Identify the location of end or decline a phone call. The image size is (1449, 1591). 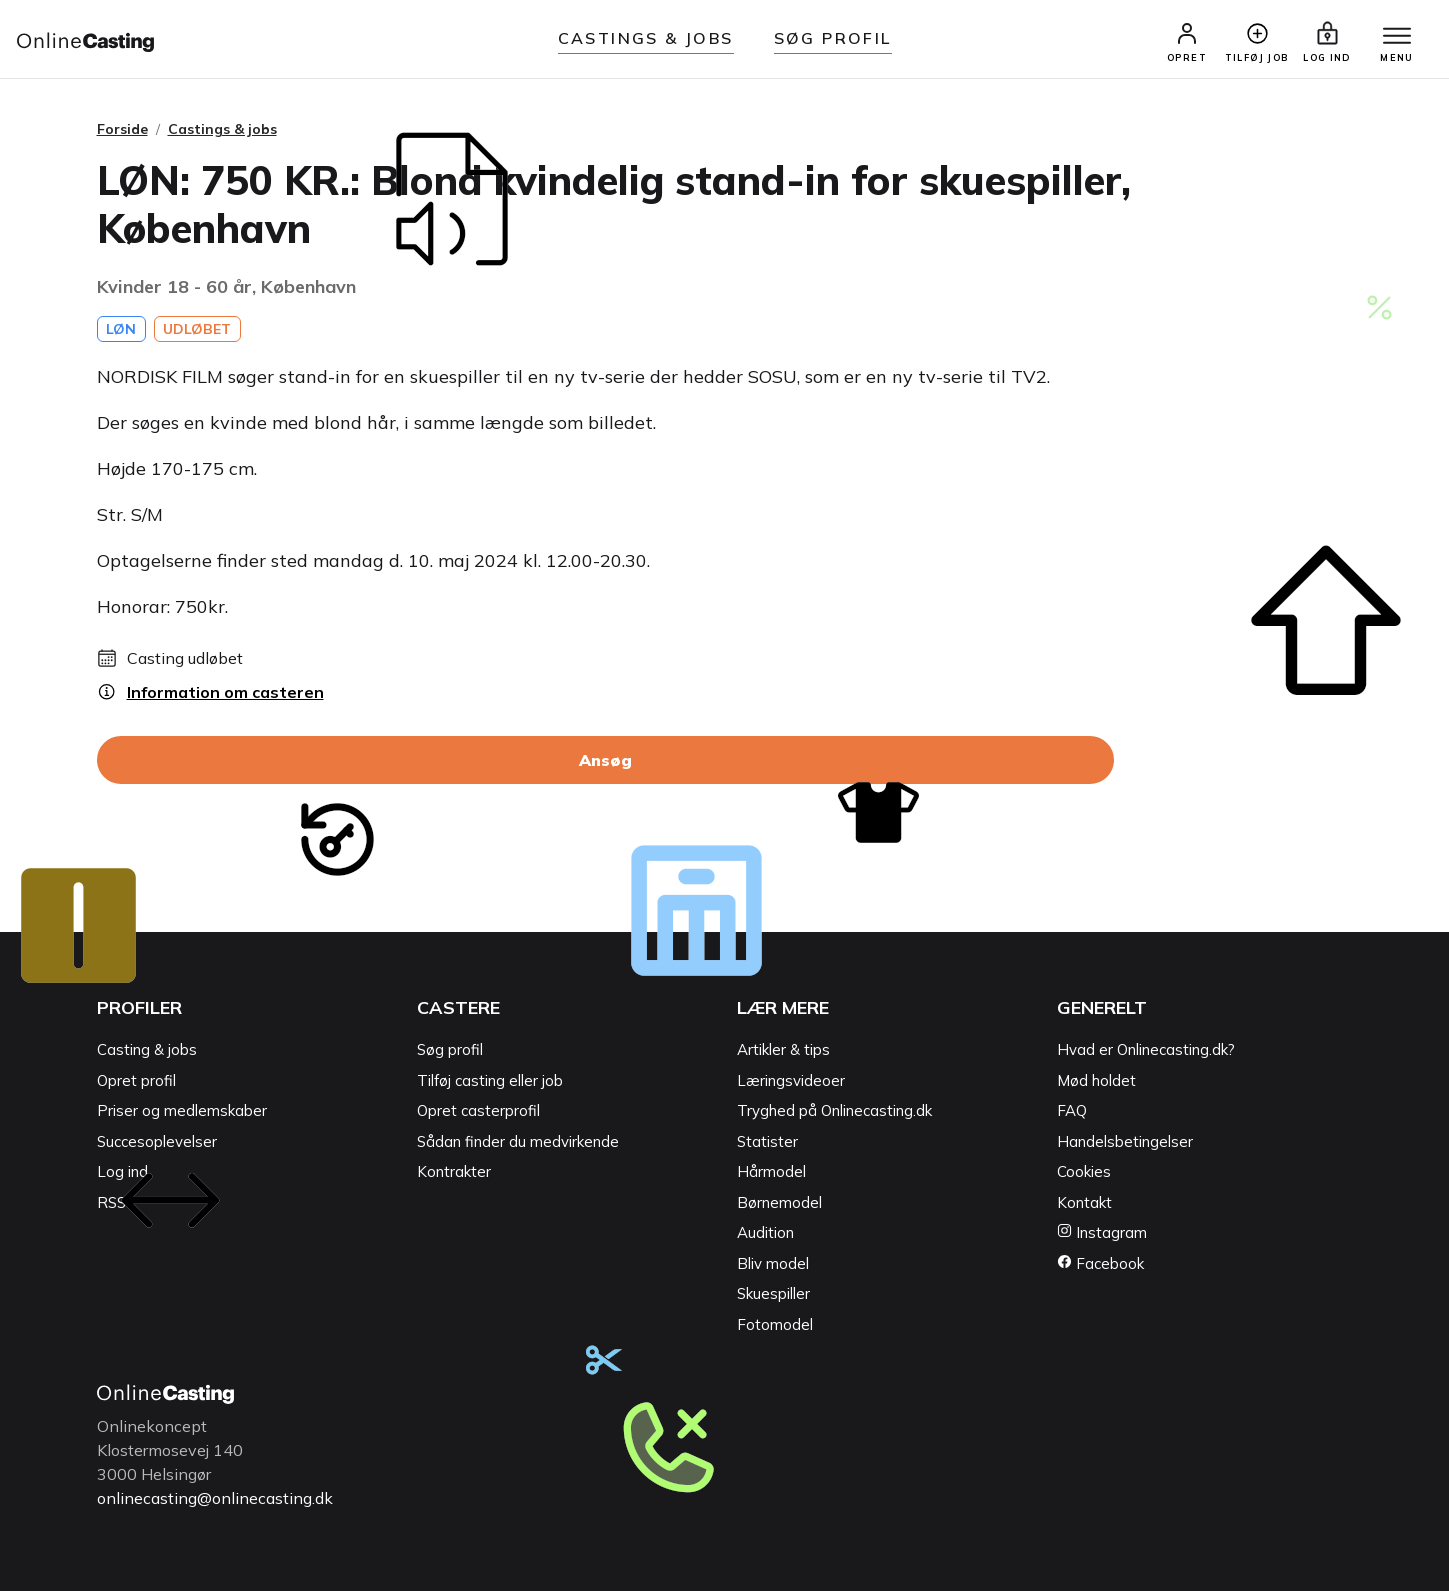
(670, 1445).